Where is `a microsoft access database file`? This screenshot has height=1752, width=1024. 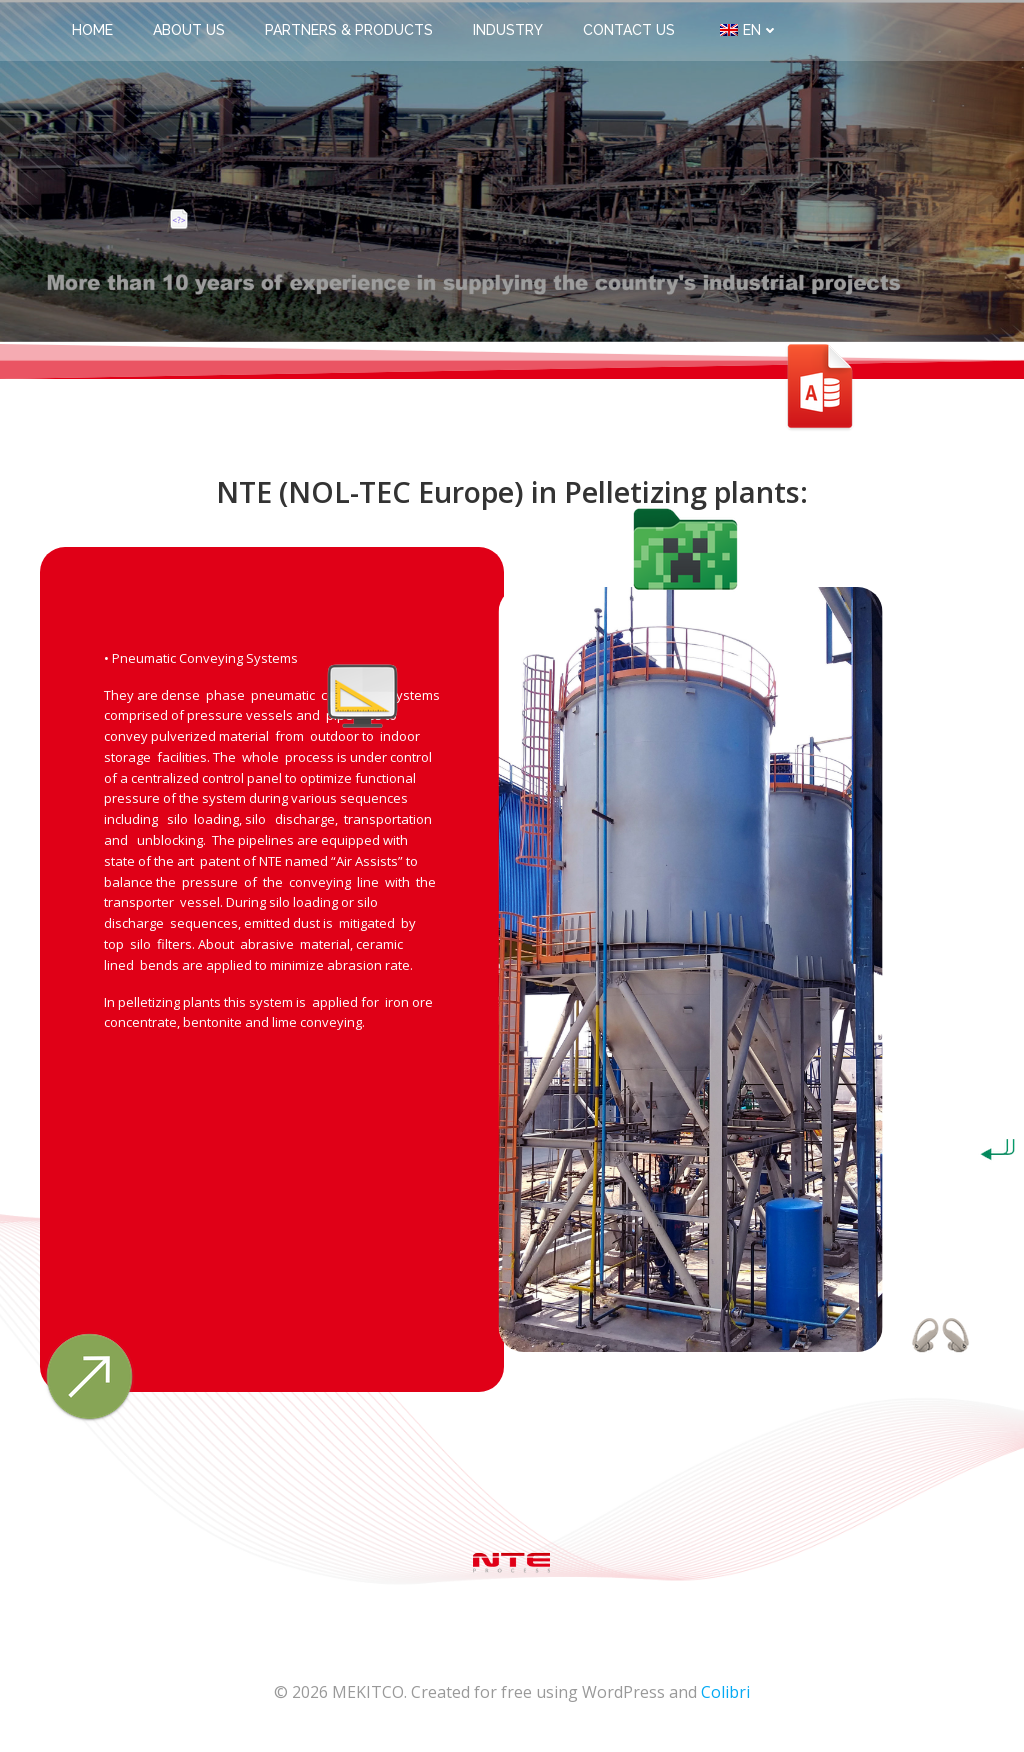
a microsoft access database file is located at coordinates (820, 386).